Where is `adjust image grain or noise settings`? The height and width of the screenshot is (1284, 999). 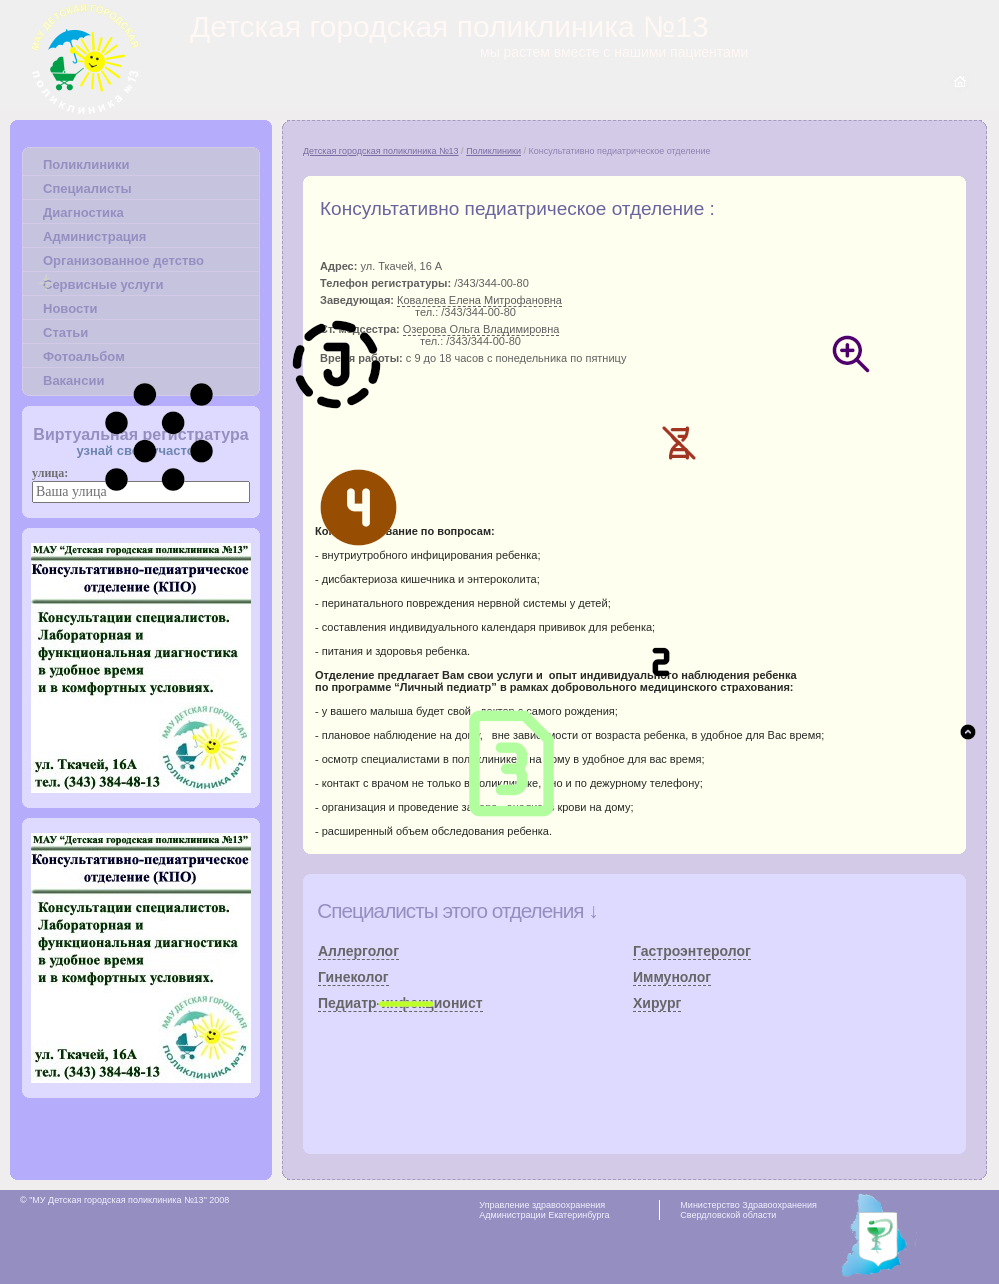
adjust image grain or noise settings is located at coordinates (159, 437).